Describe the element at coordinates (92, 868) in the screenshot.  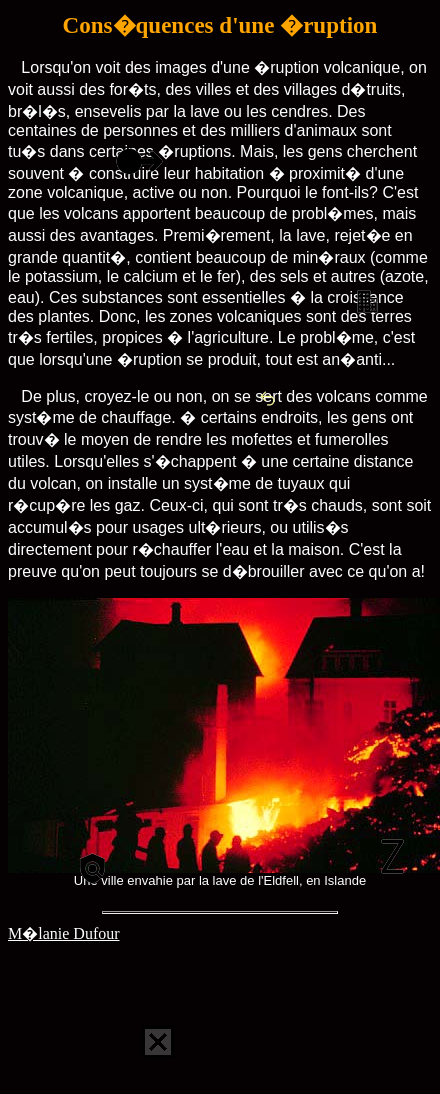
I see `view privacy policy or terms` at that location.